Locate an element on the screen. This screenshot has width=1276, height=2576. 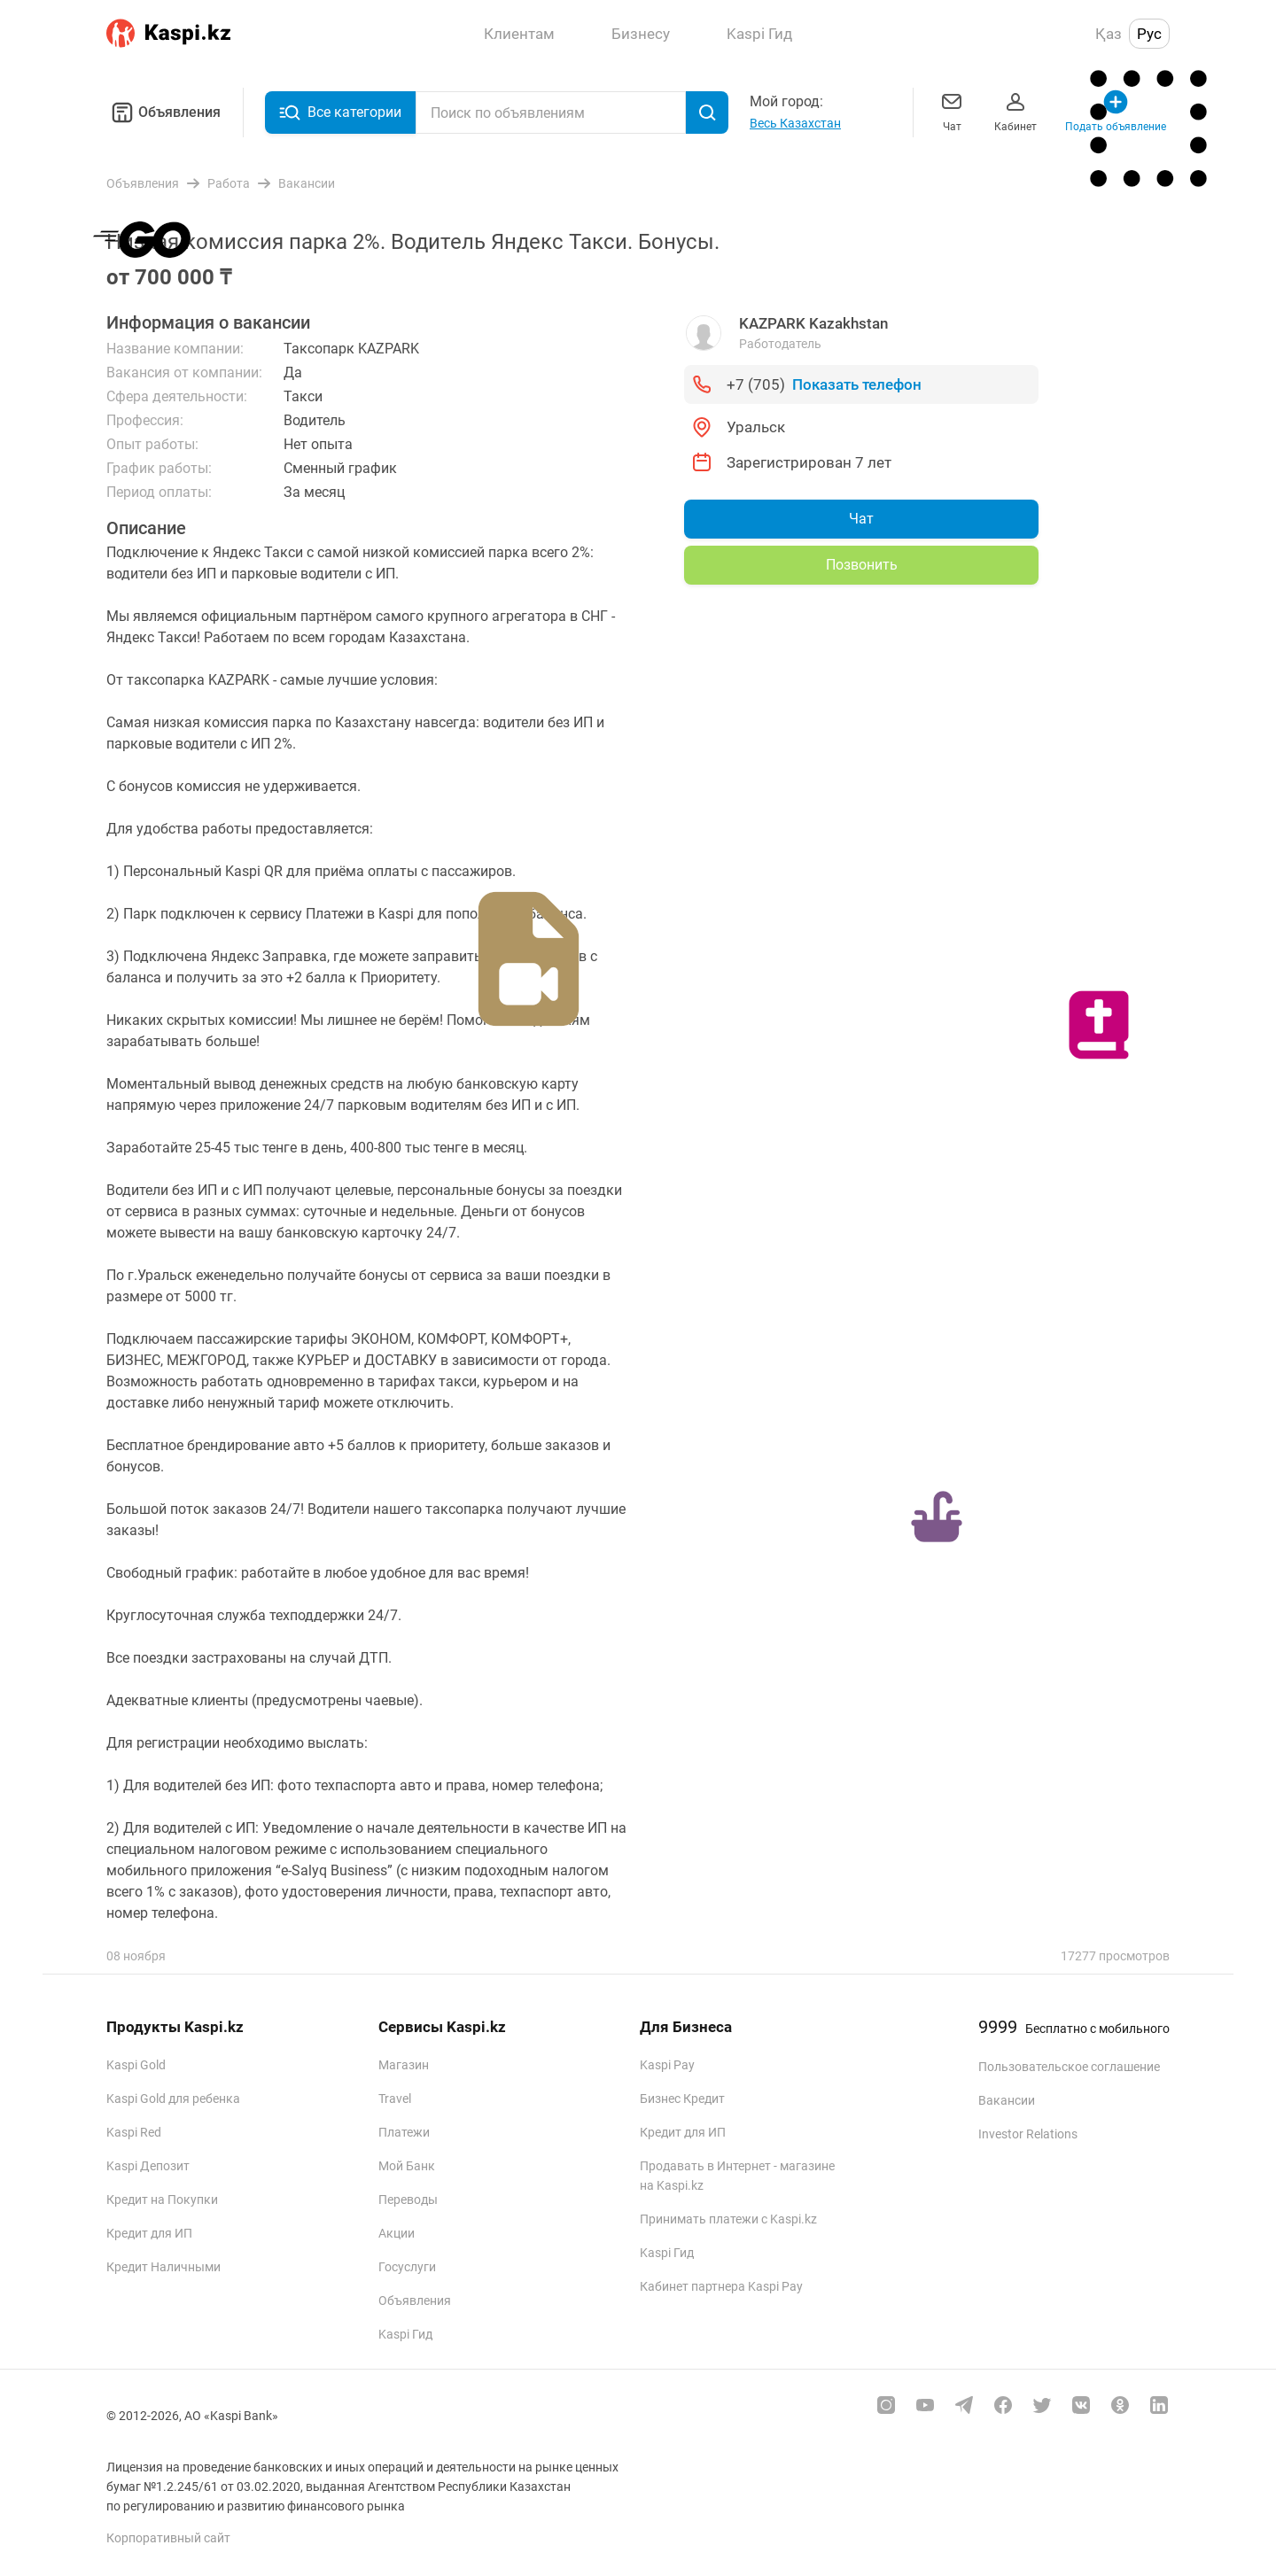
go programming language logo is located at coordinates (142, 241).